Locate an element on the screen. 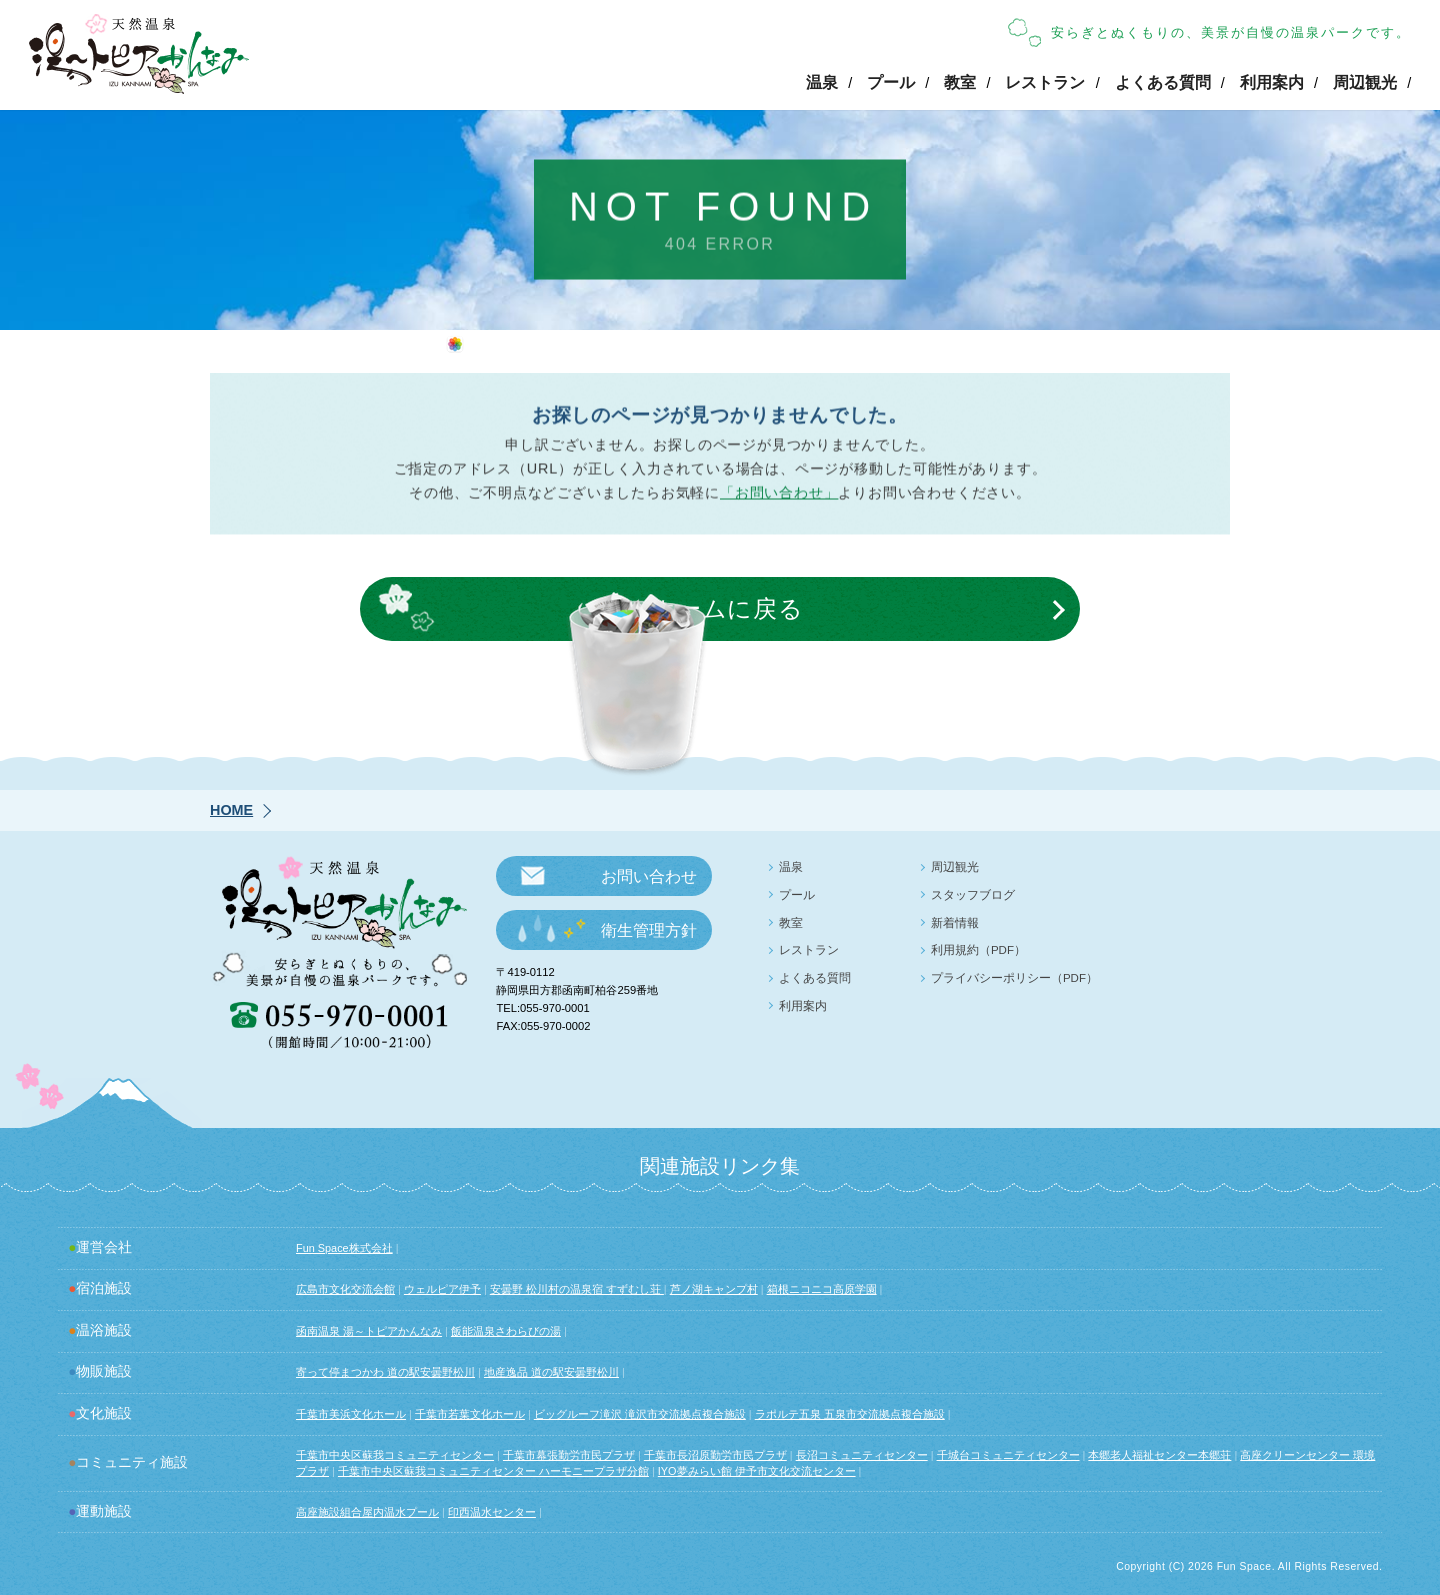 The height and width of the screenshot is (1595, 1440). trash bin containing deleted files is located at coordinates (637, 684).